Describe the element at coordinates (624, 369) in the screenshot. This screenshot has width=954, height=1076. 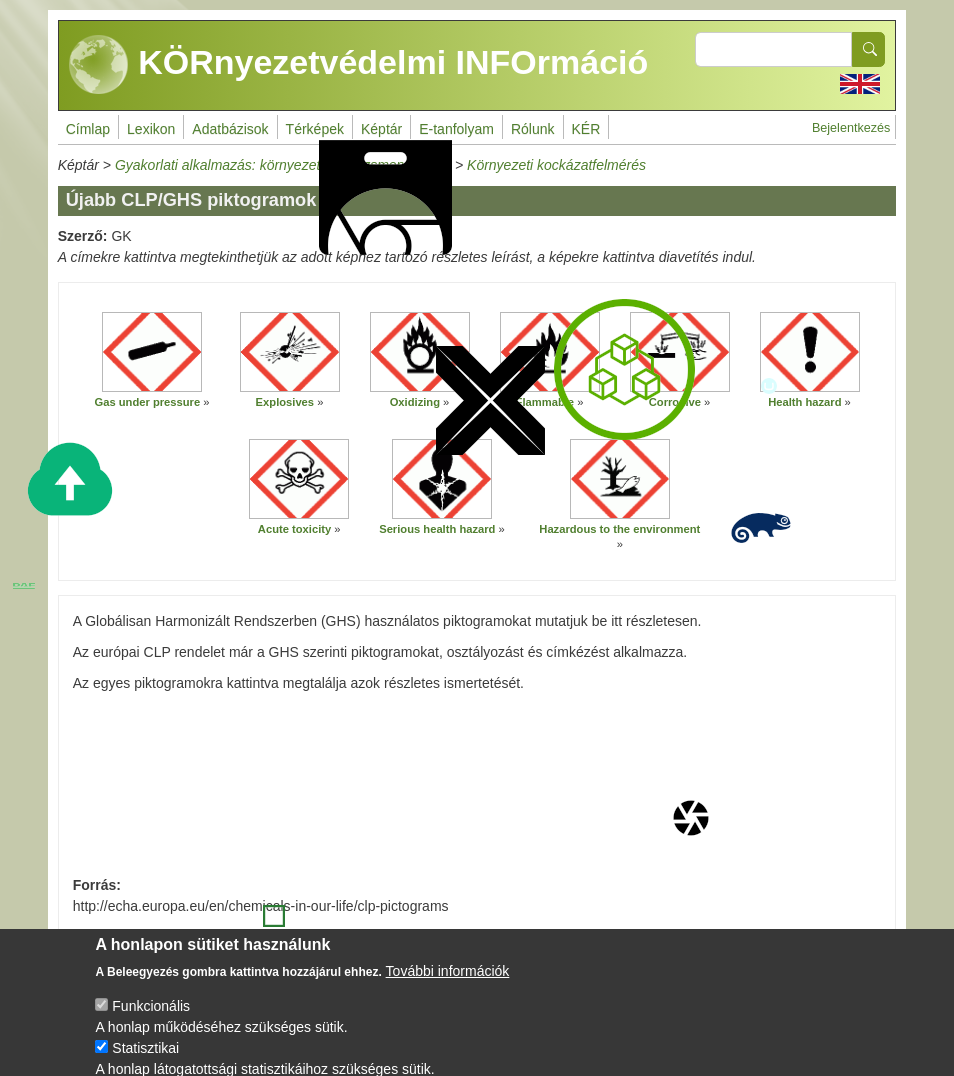
I see `tRPC framework logo` at that location.